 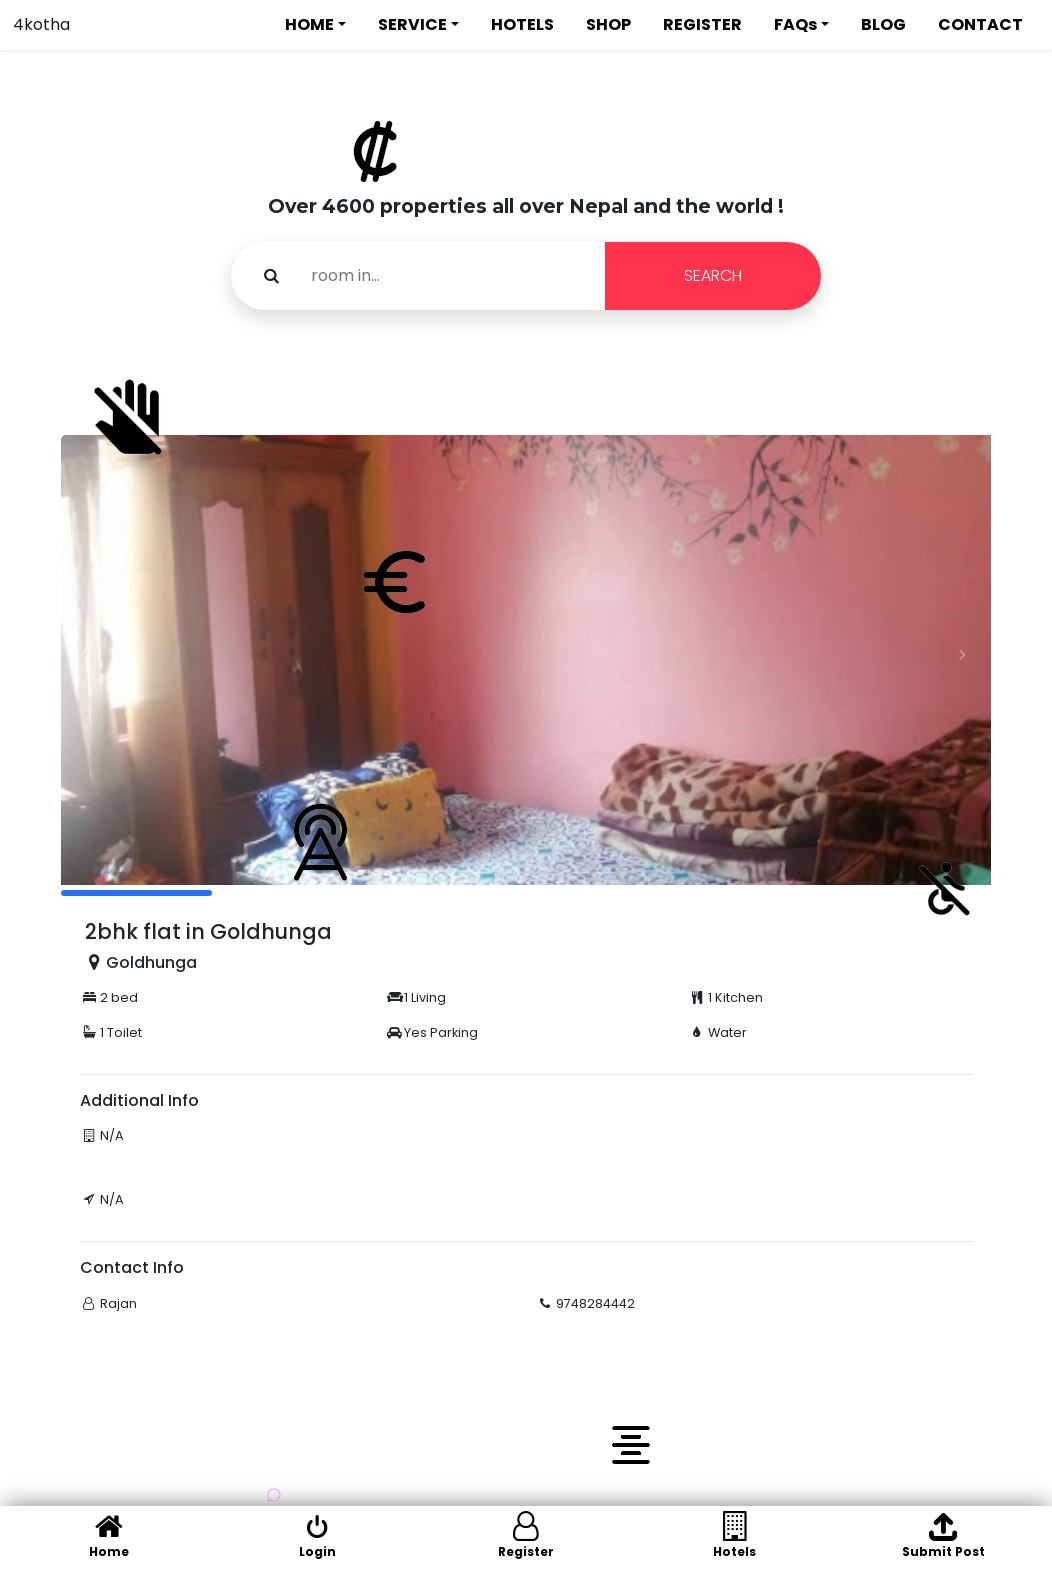 What do you see at coordinates (375, 151) in the screenshot?
I see `indicates Costa Rican colón currency` at bounding box center [375, 151].